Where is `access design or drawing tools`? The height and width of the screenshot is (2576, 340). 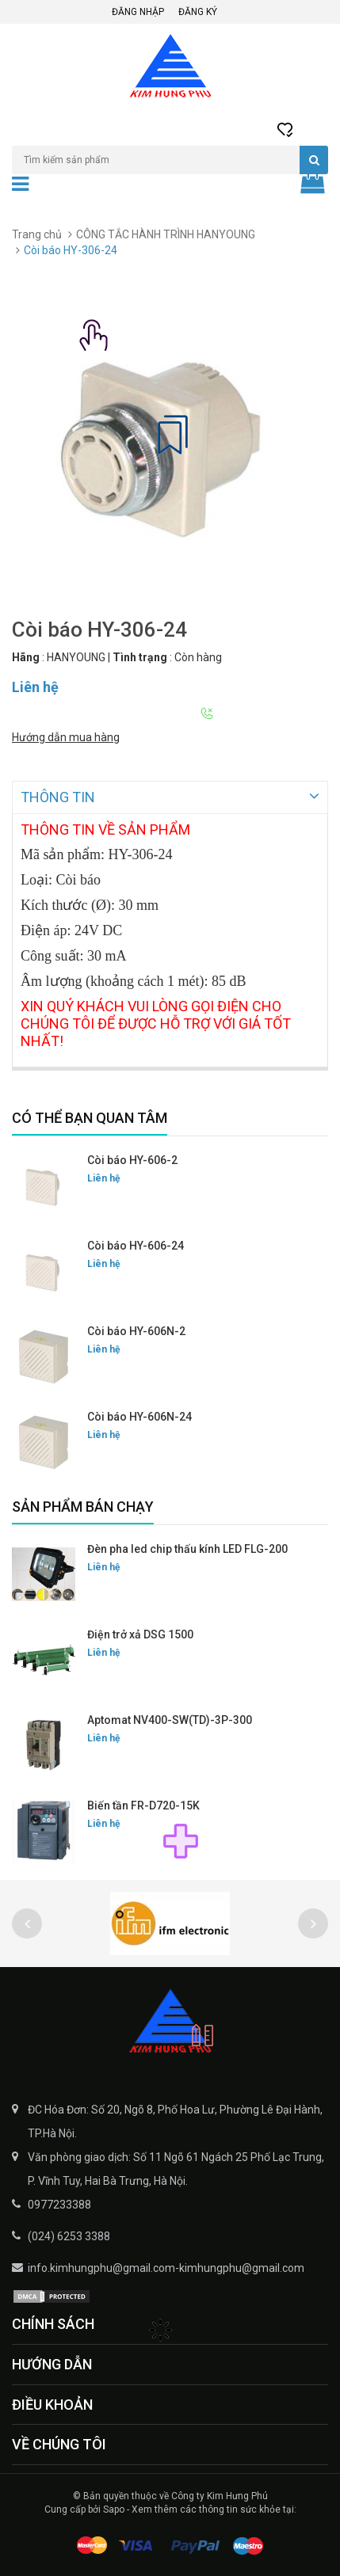 access design or drawing tools is located at coordinates (202, 2035).